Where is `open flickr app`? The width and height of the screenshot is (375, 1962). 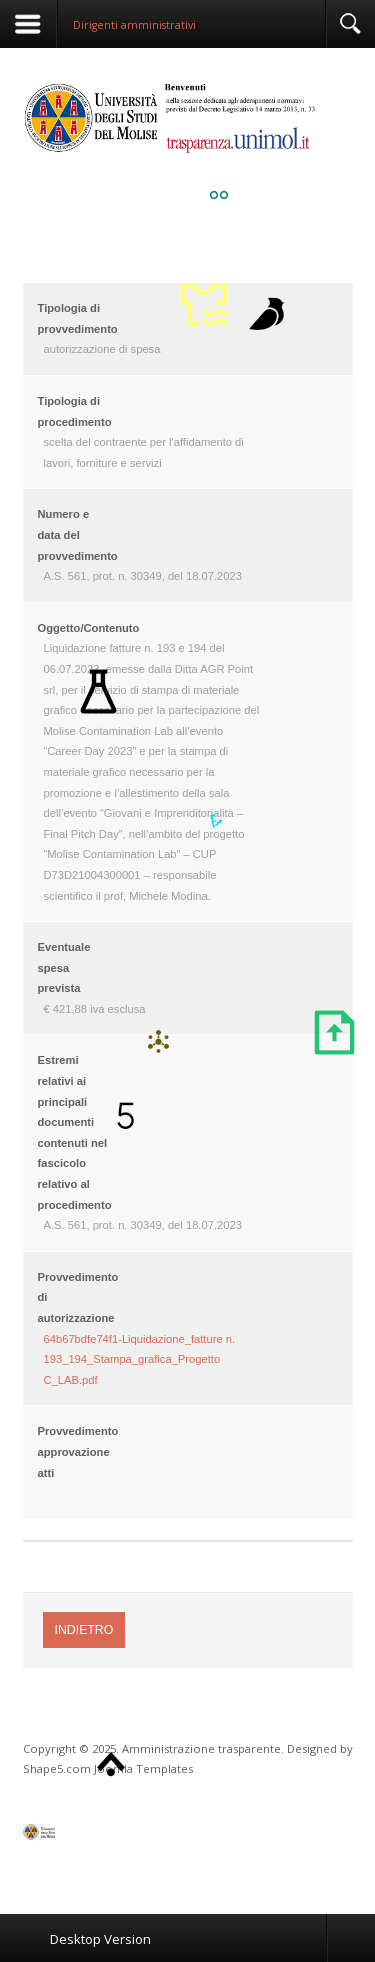
open flickr app is located at coordinates (219, 195).